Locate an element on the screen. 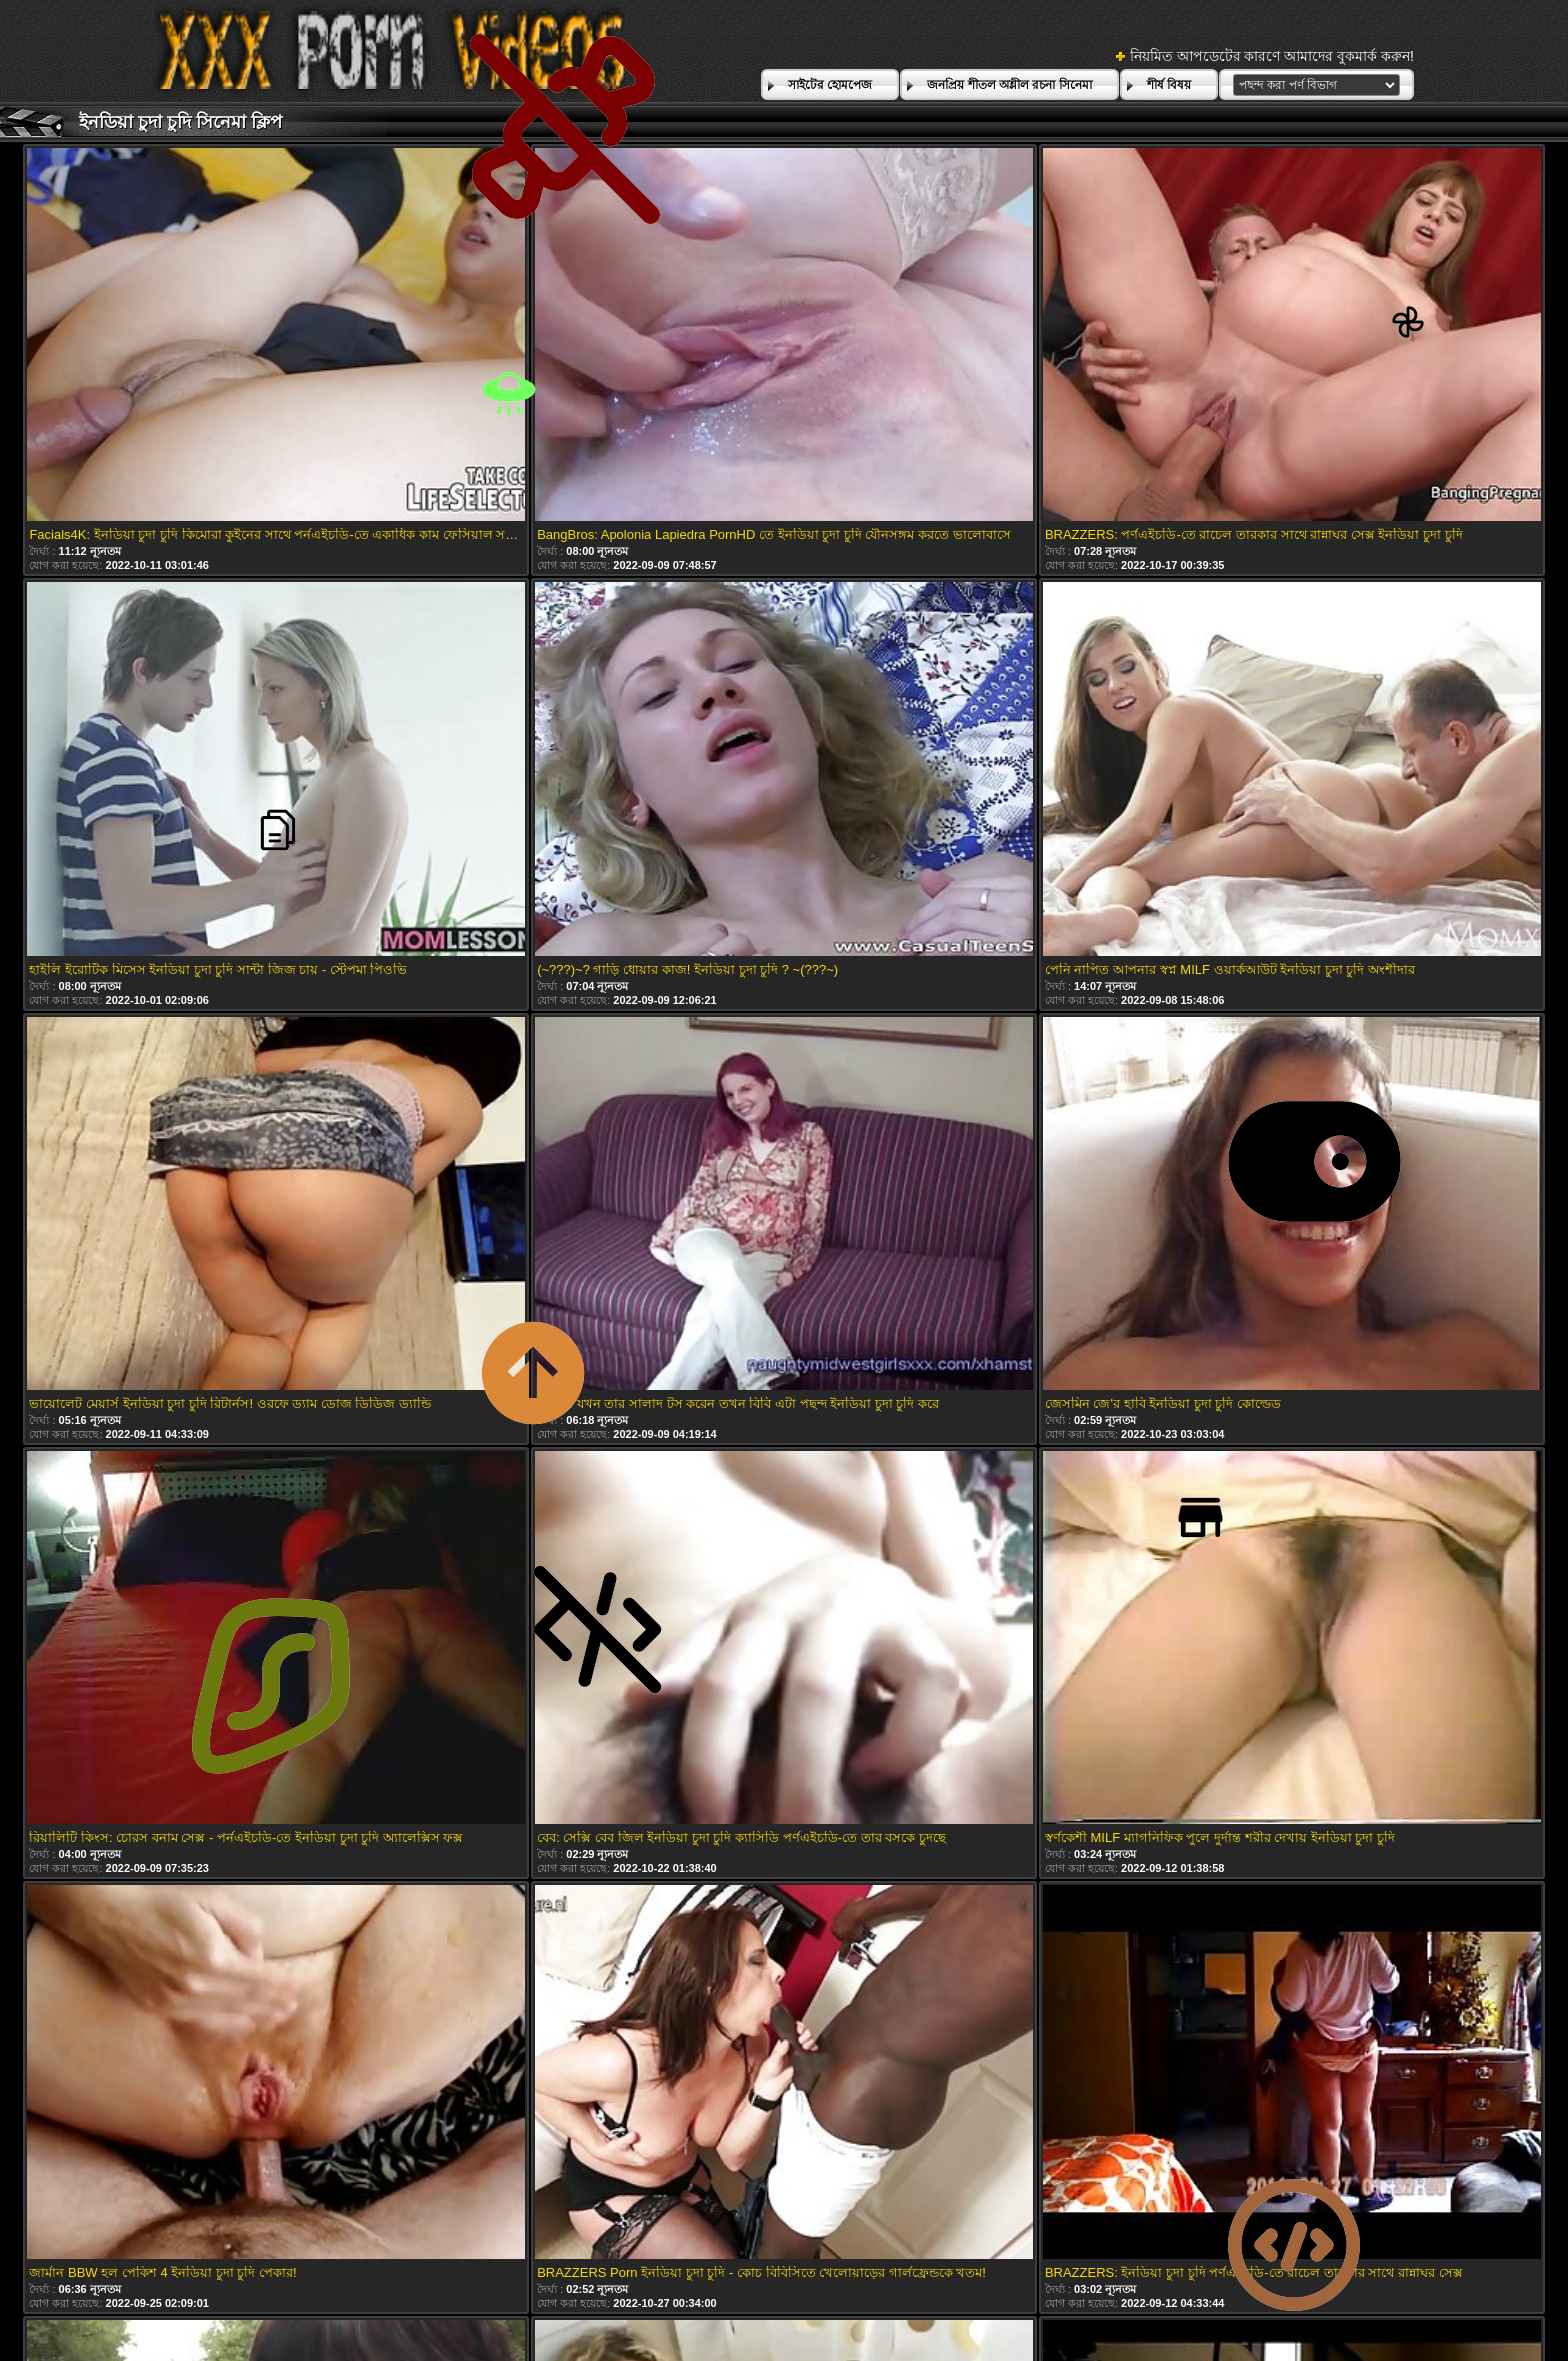  view all files is located at coordinates (278, 830).